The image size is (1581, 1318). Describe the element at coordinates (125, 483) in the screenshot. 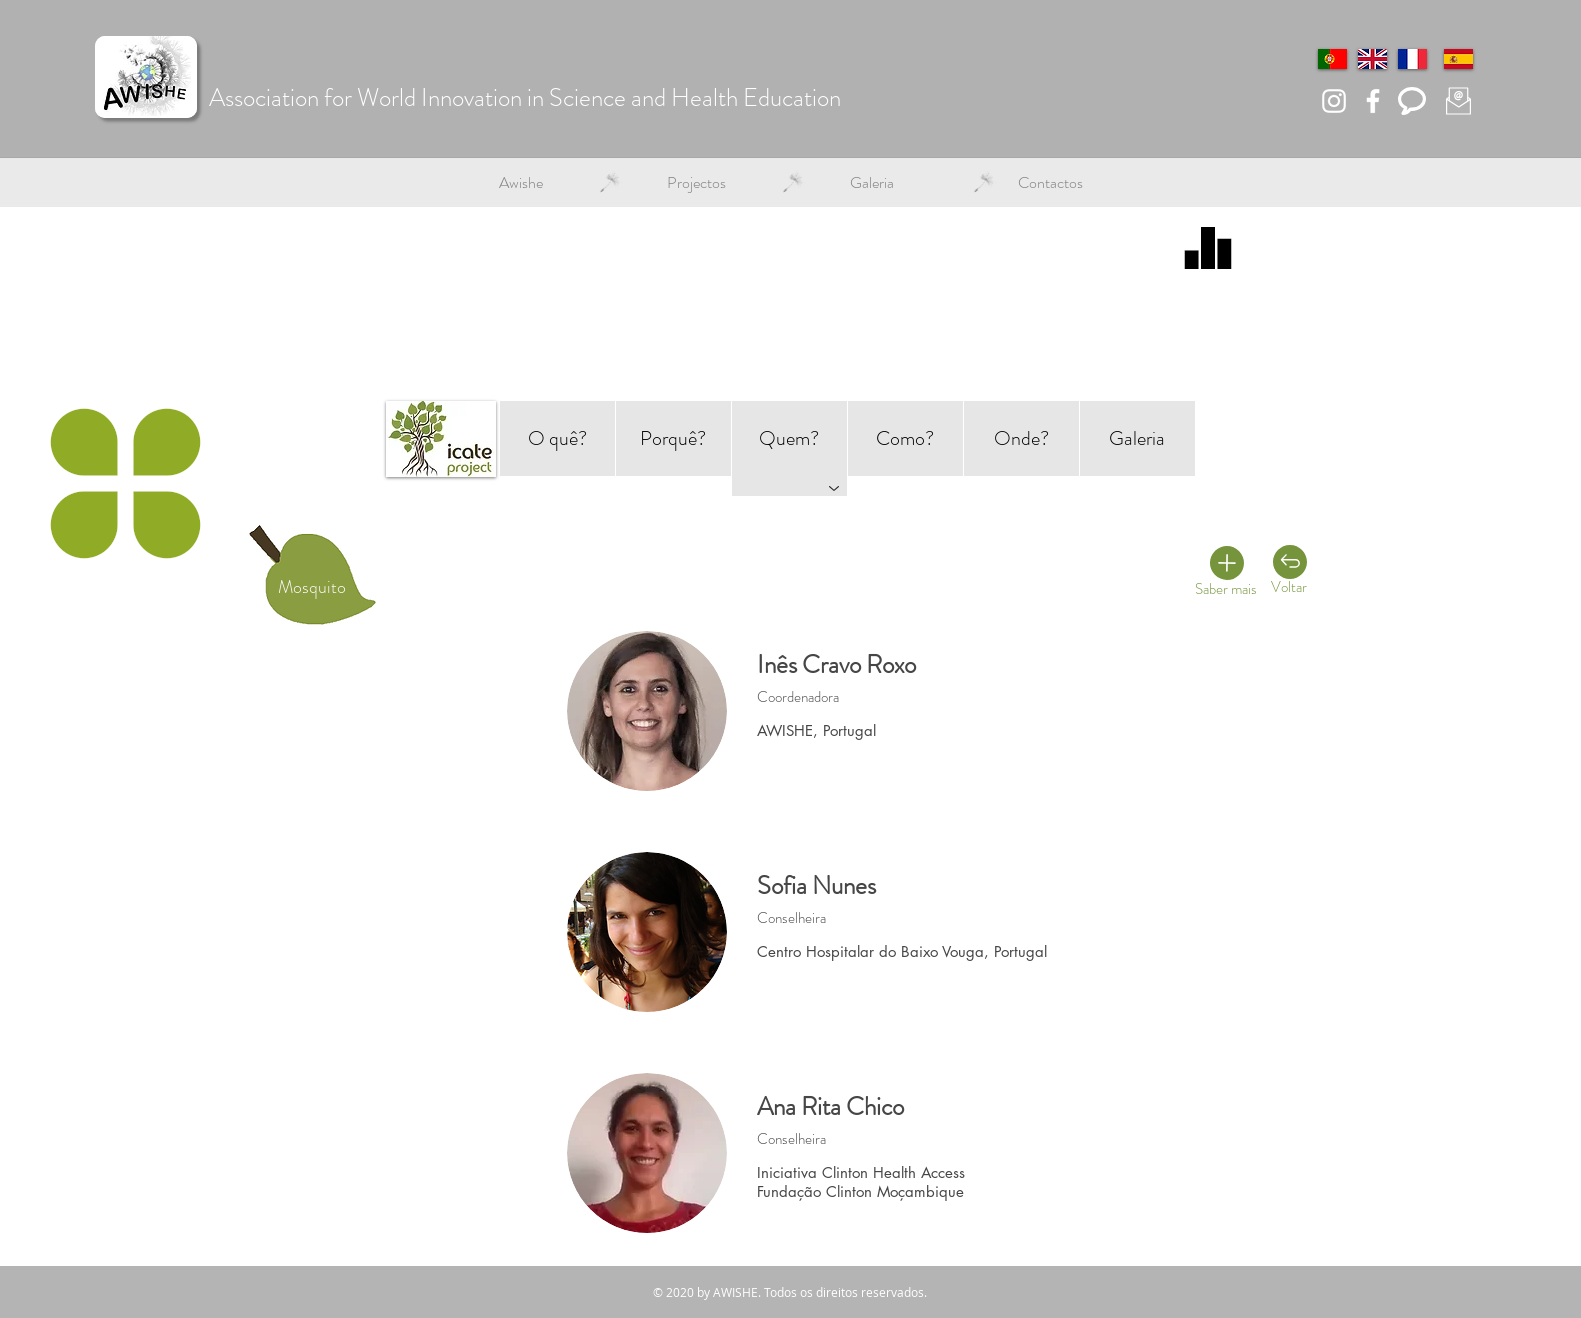

I see `open the app drawer or launcher` at that location.